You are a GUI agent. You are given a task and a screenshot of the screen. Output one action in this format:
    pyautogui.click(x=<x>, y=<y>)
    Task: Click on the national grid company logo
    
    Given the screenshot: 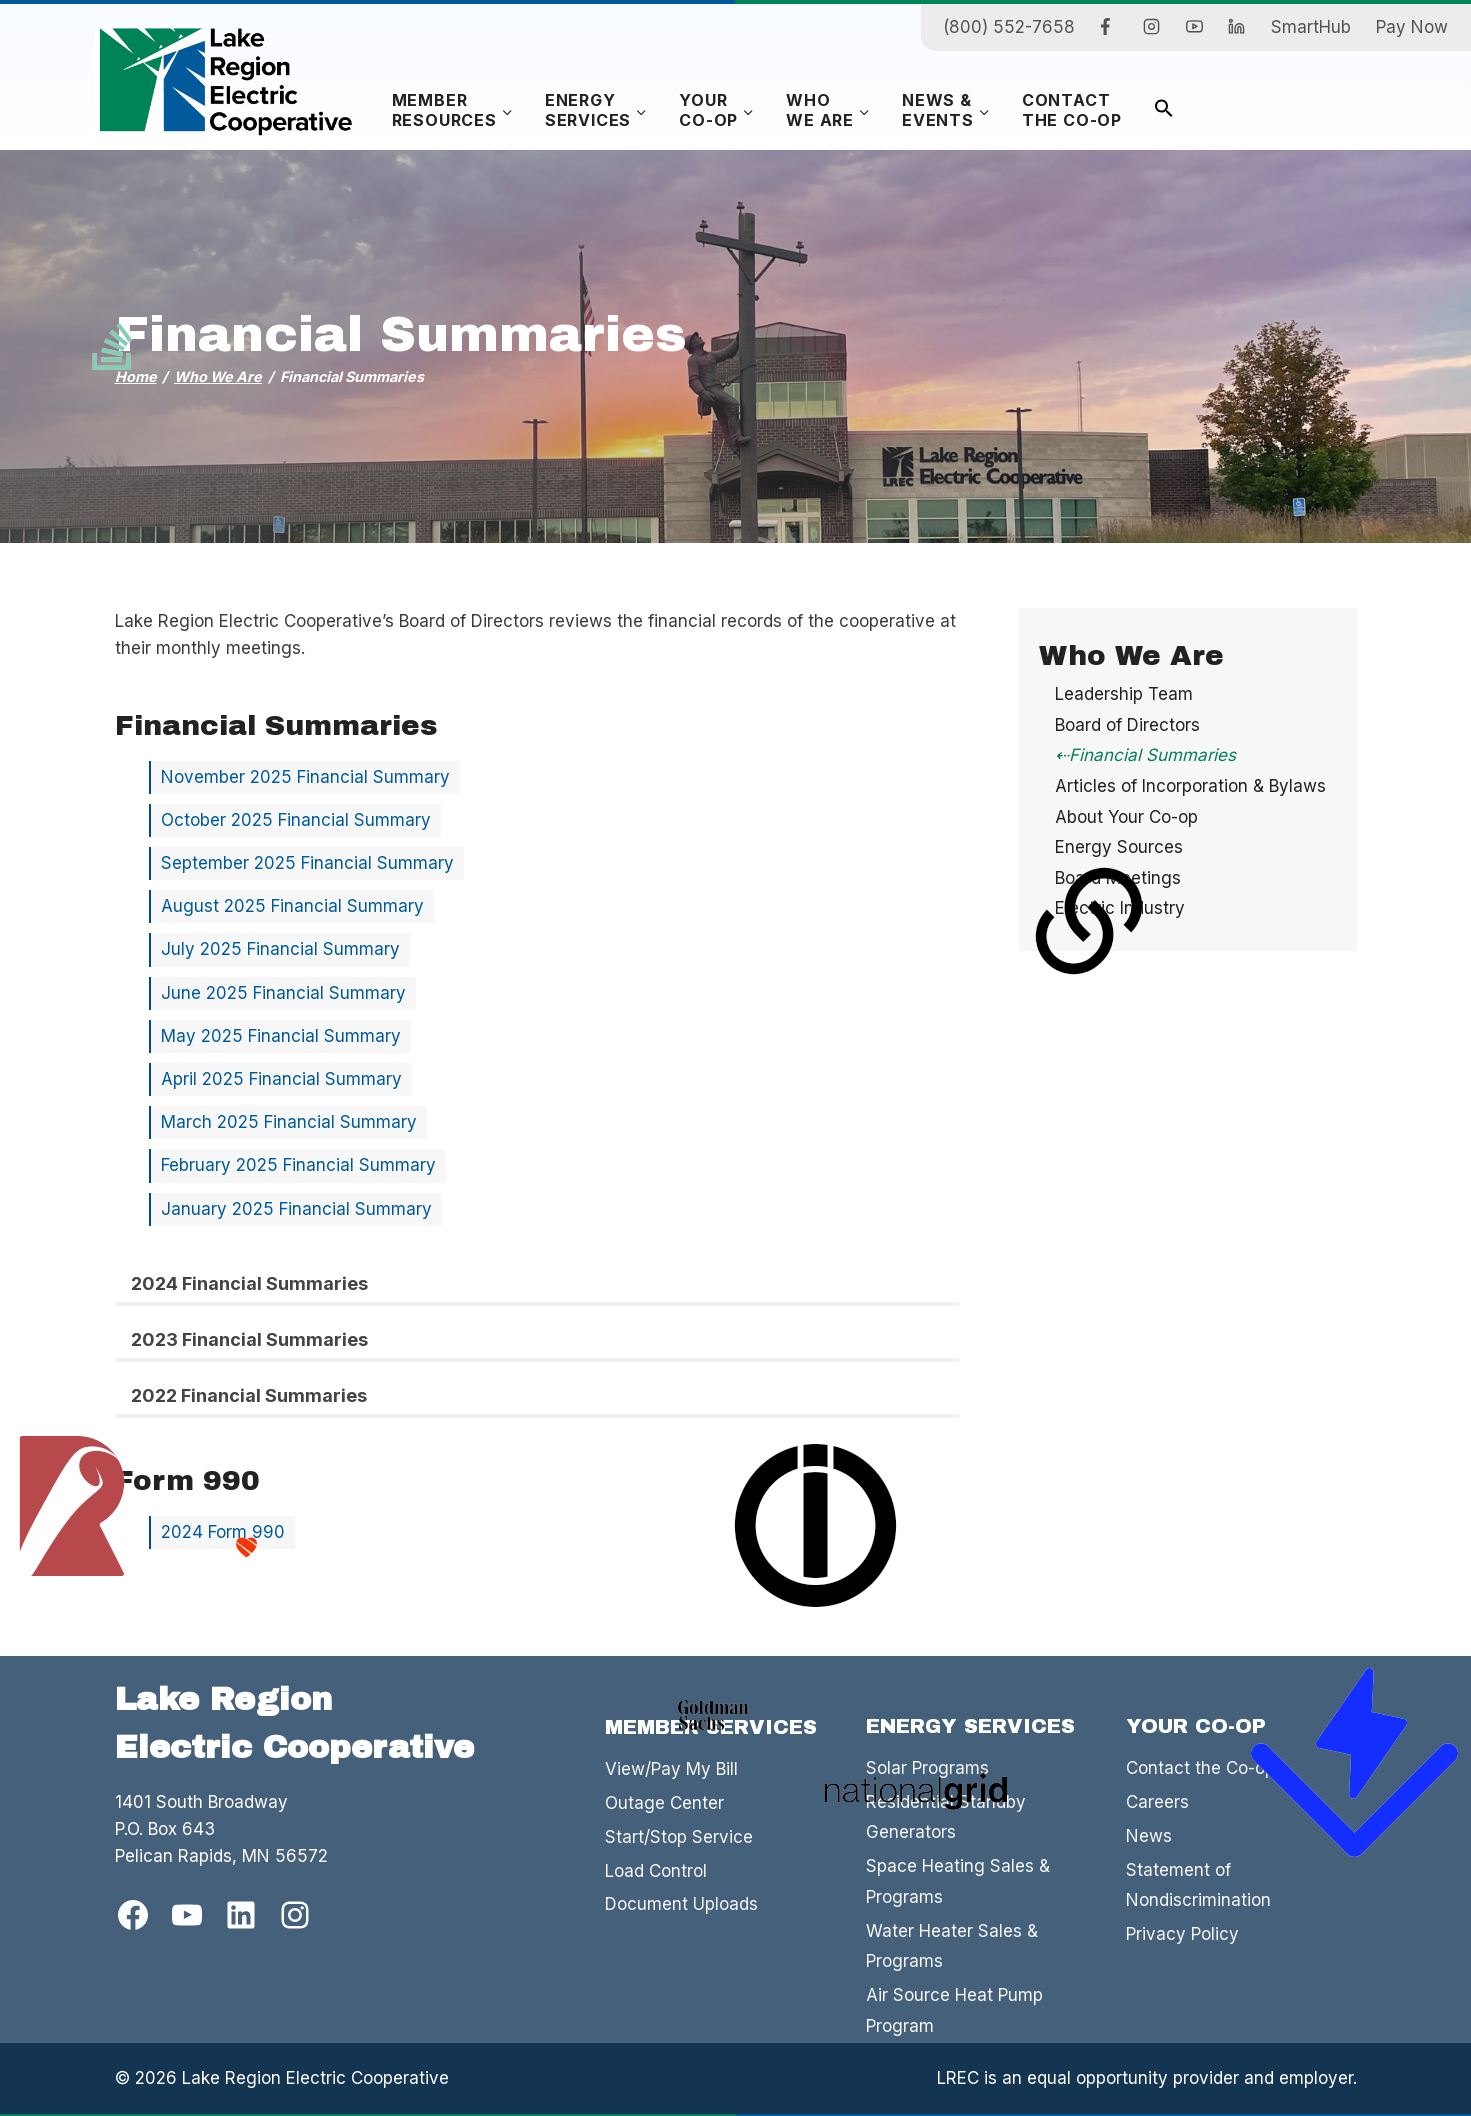 What is the action you would take?
    pyautogui.click(x=916, y=1791)
    